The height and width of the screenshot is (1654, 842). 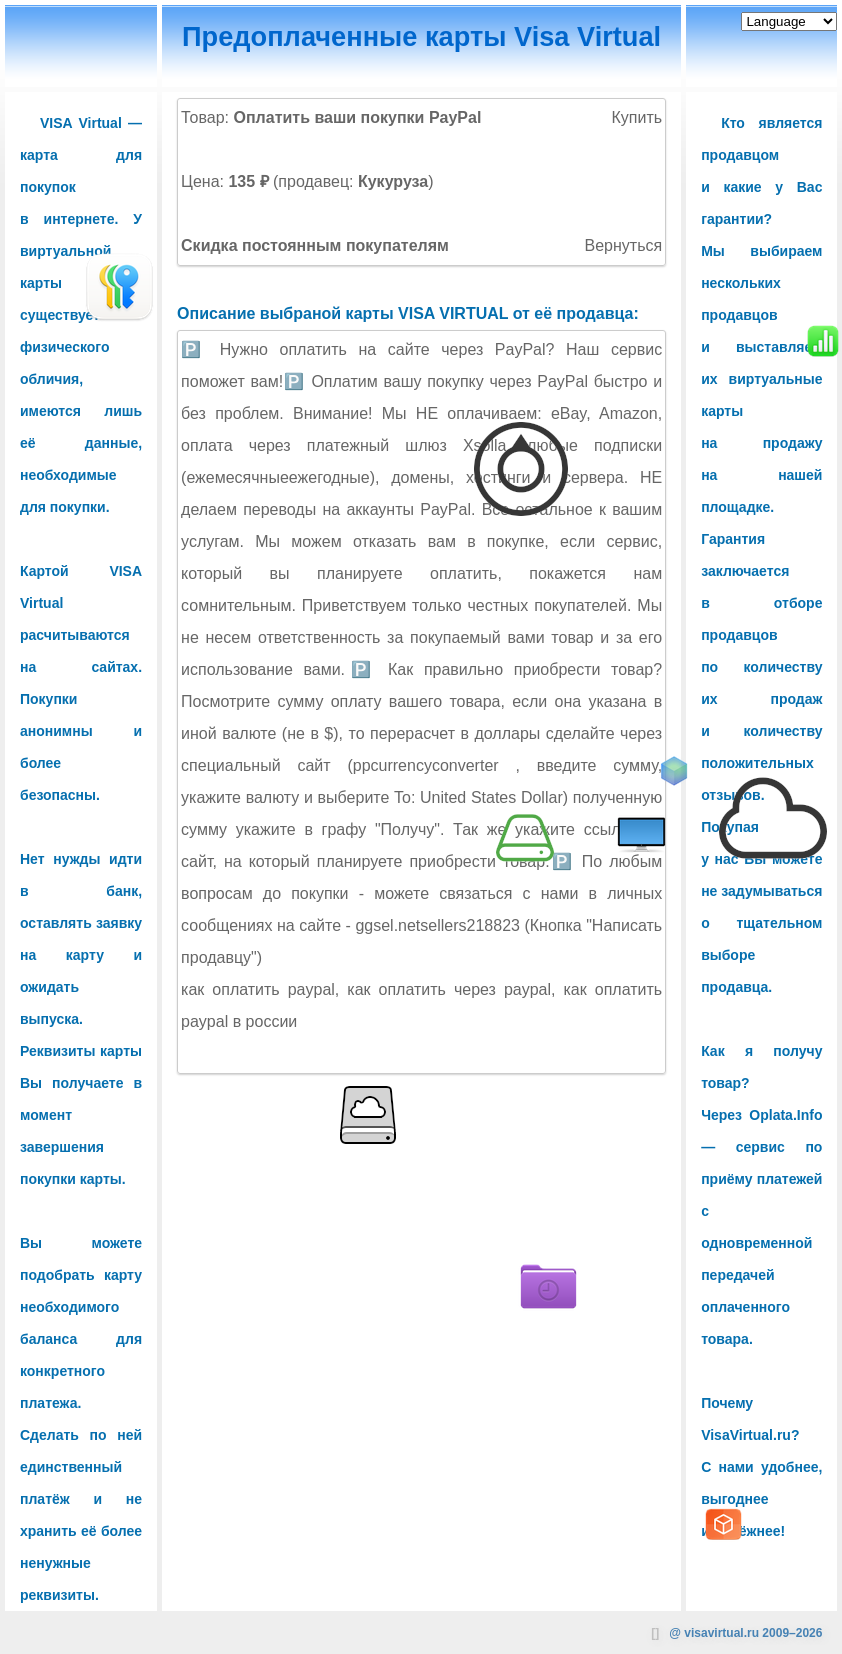 I want to click on access 3D object library in iMovie, so click(x=674, y=771).